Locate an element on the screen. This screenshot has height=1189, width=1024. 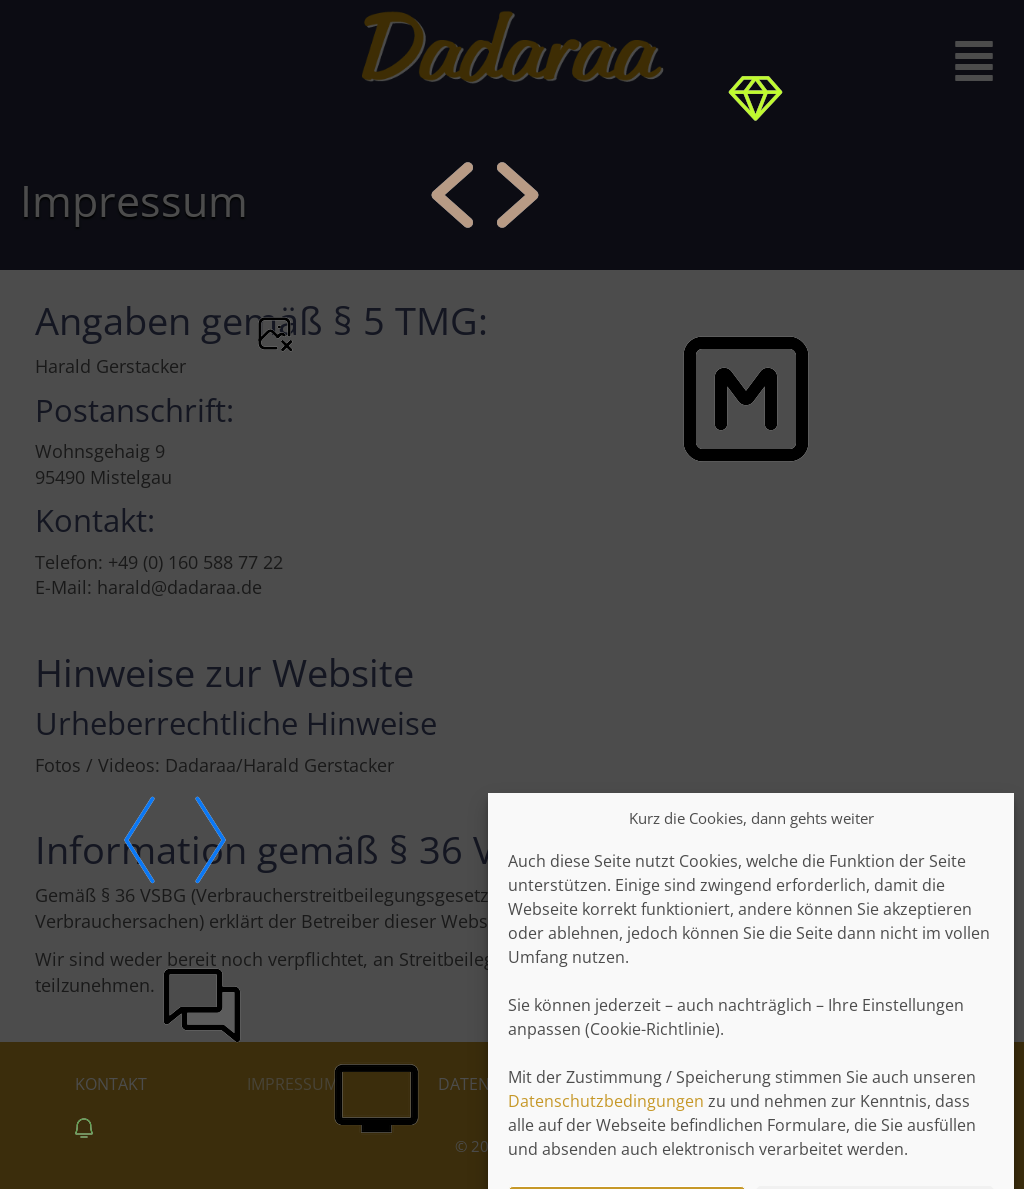
view notifications is located at coordinates (84, 1128).